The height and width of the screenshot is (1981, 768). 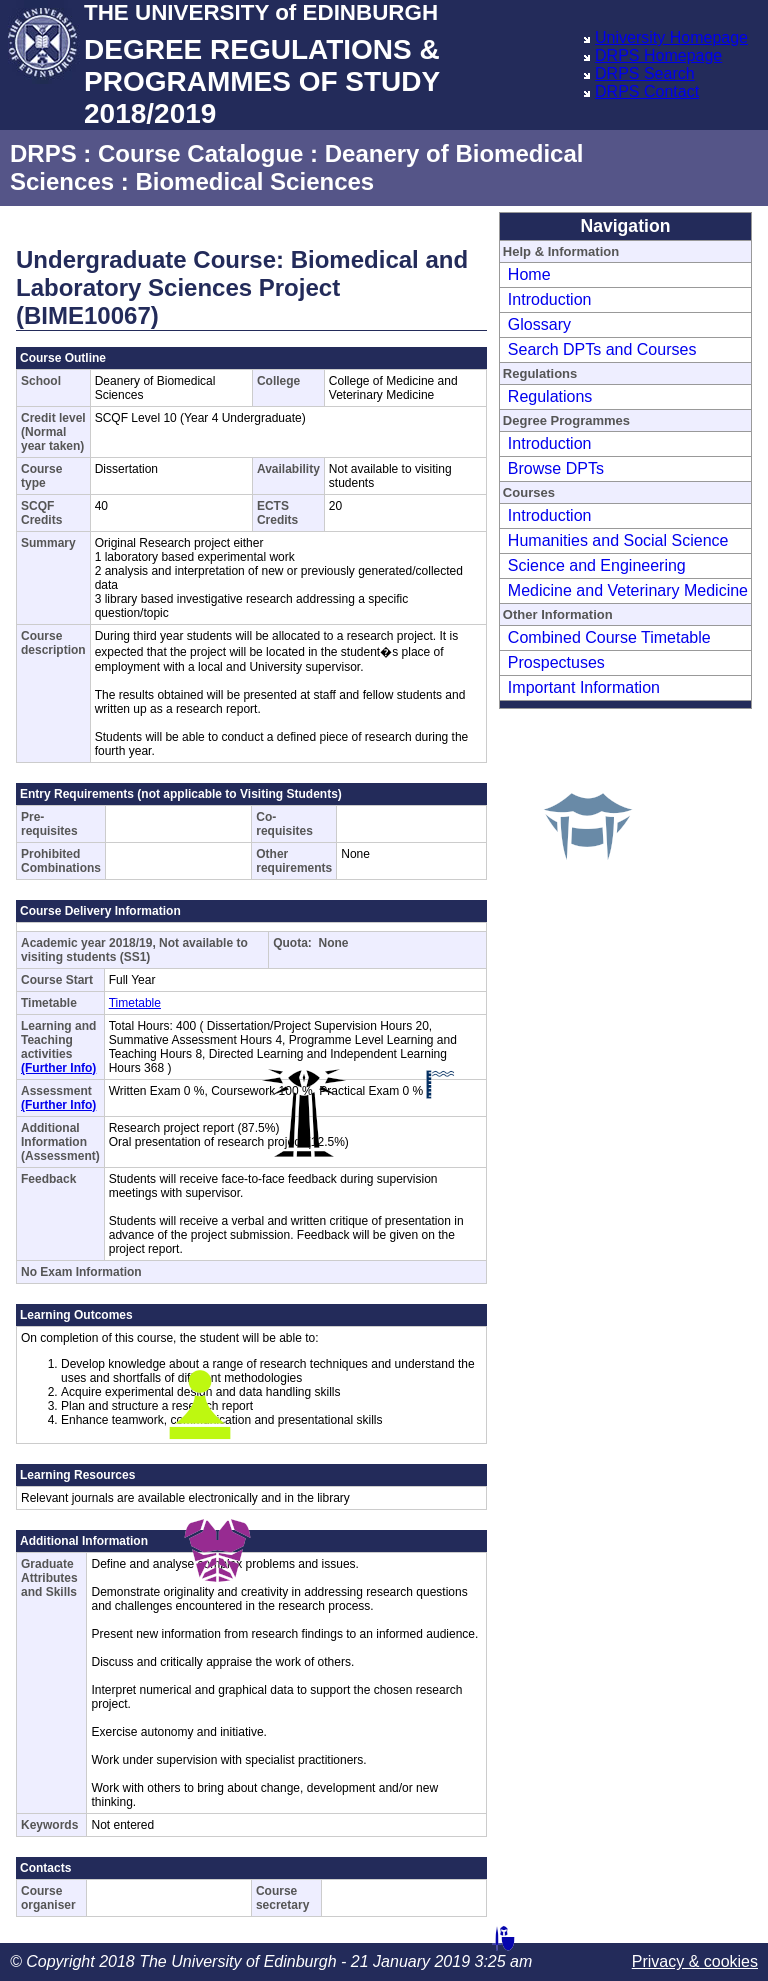 I want to click on vampire or monster character selection, so click(x=588, y=823).